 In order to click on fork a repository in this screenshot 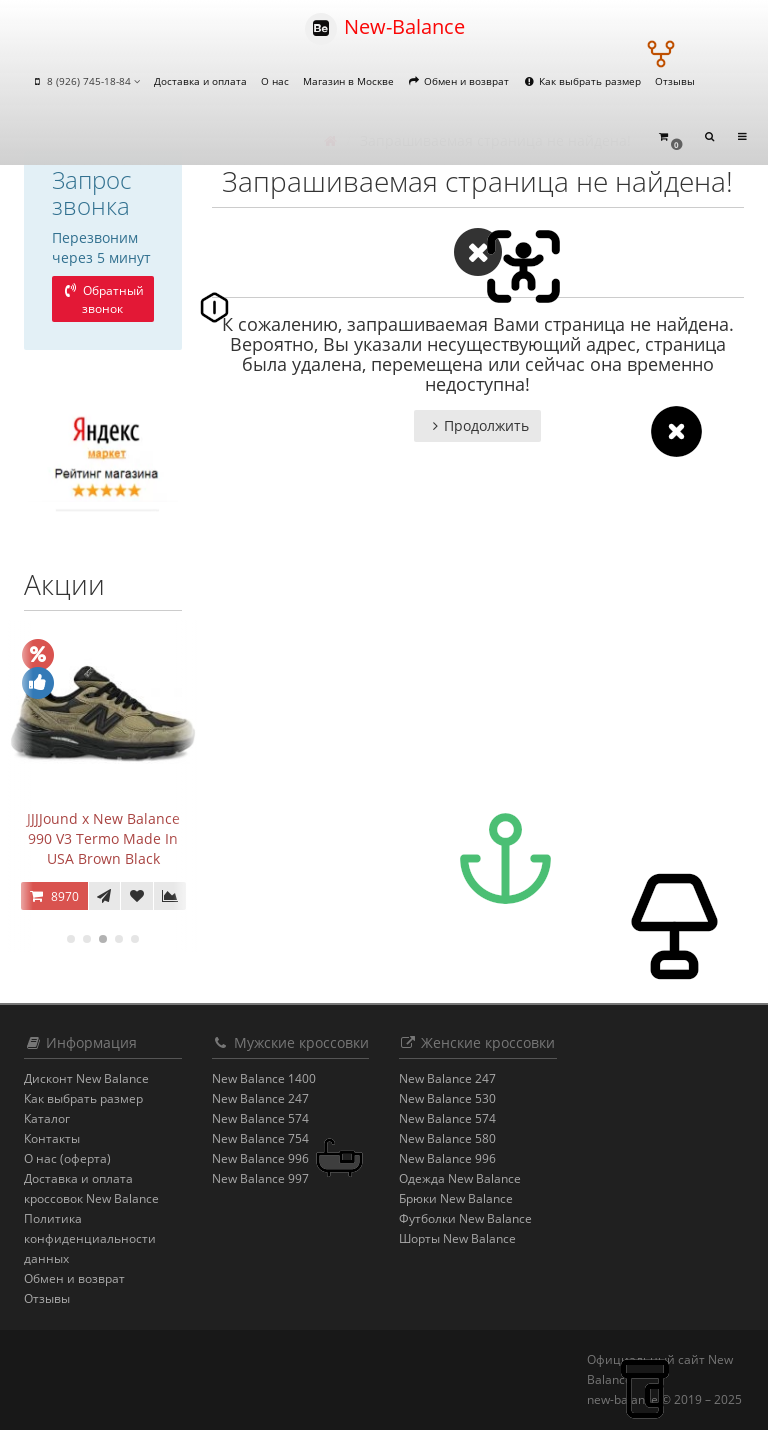, I will do `click(661, 54)`.